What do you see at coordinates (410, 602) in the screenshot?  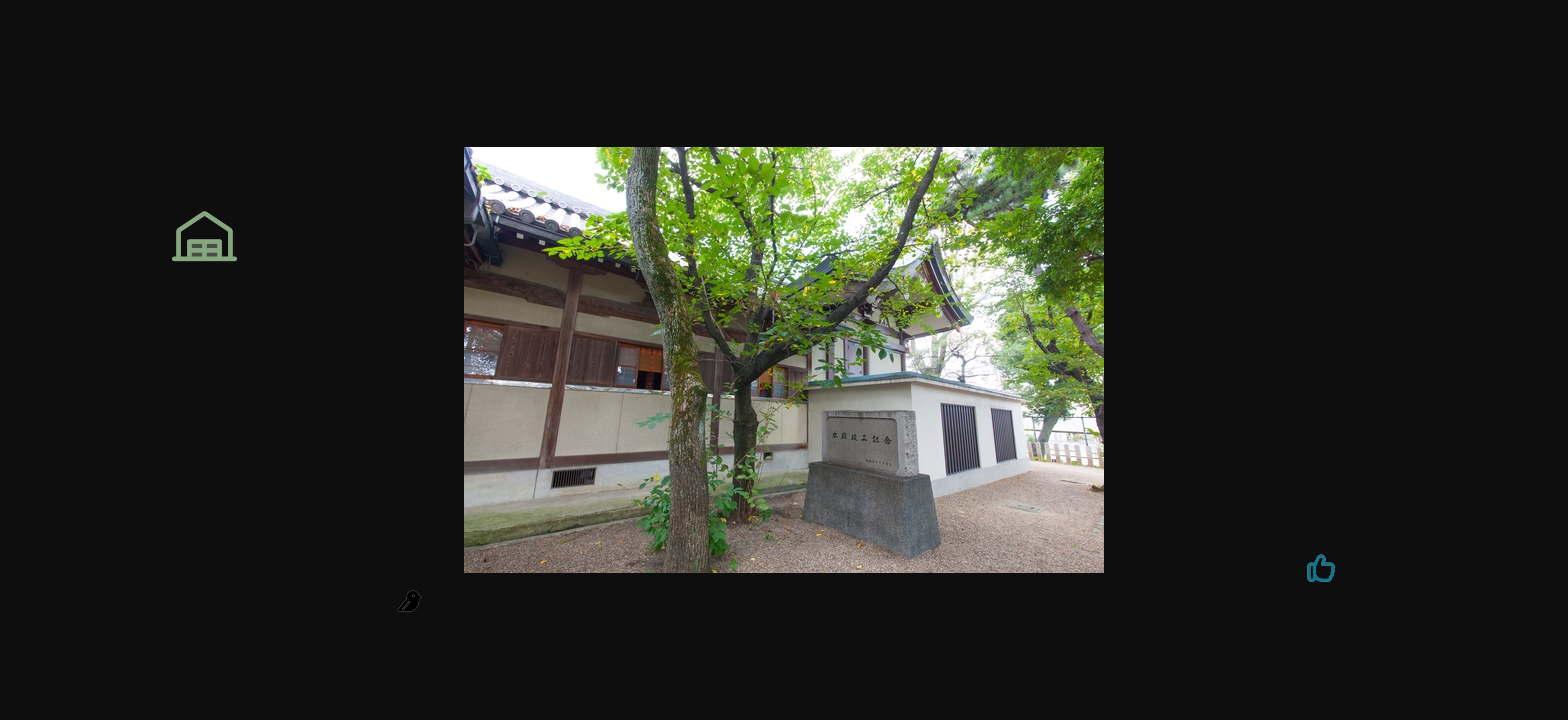 I see `access twitter or social media sharing` at bounding box center [410, 602].